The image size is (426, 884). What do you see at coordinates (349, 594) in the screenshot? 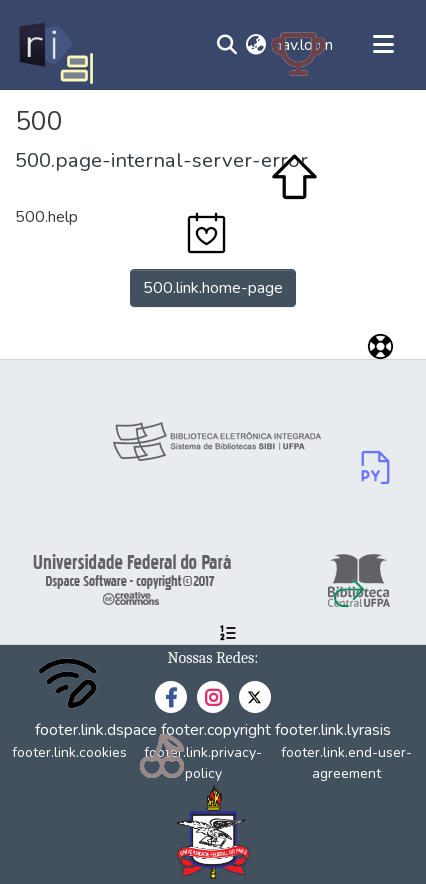
I see `redo the last undone action` at bounding box center [349, 594].